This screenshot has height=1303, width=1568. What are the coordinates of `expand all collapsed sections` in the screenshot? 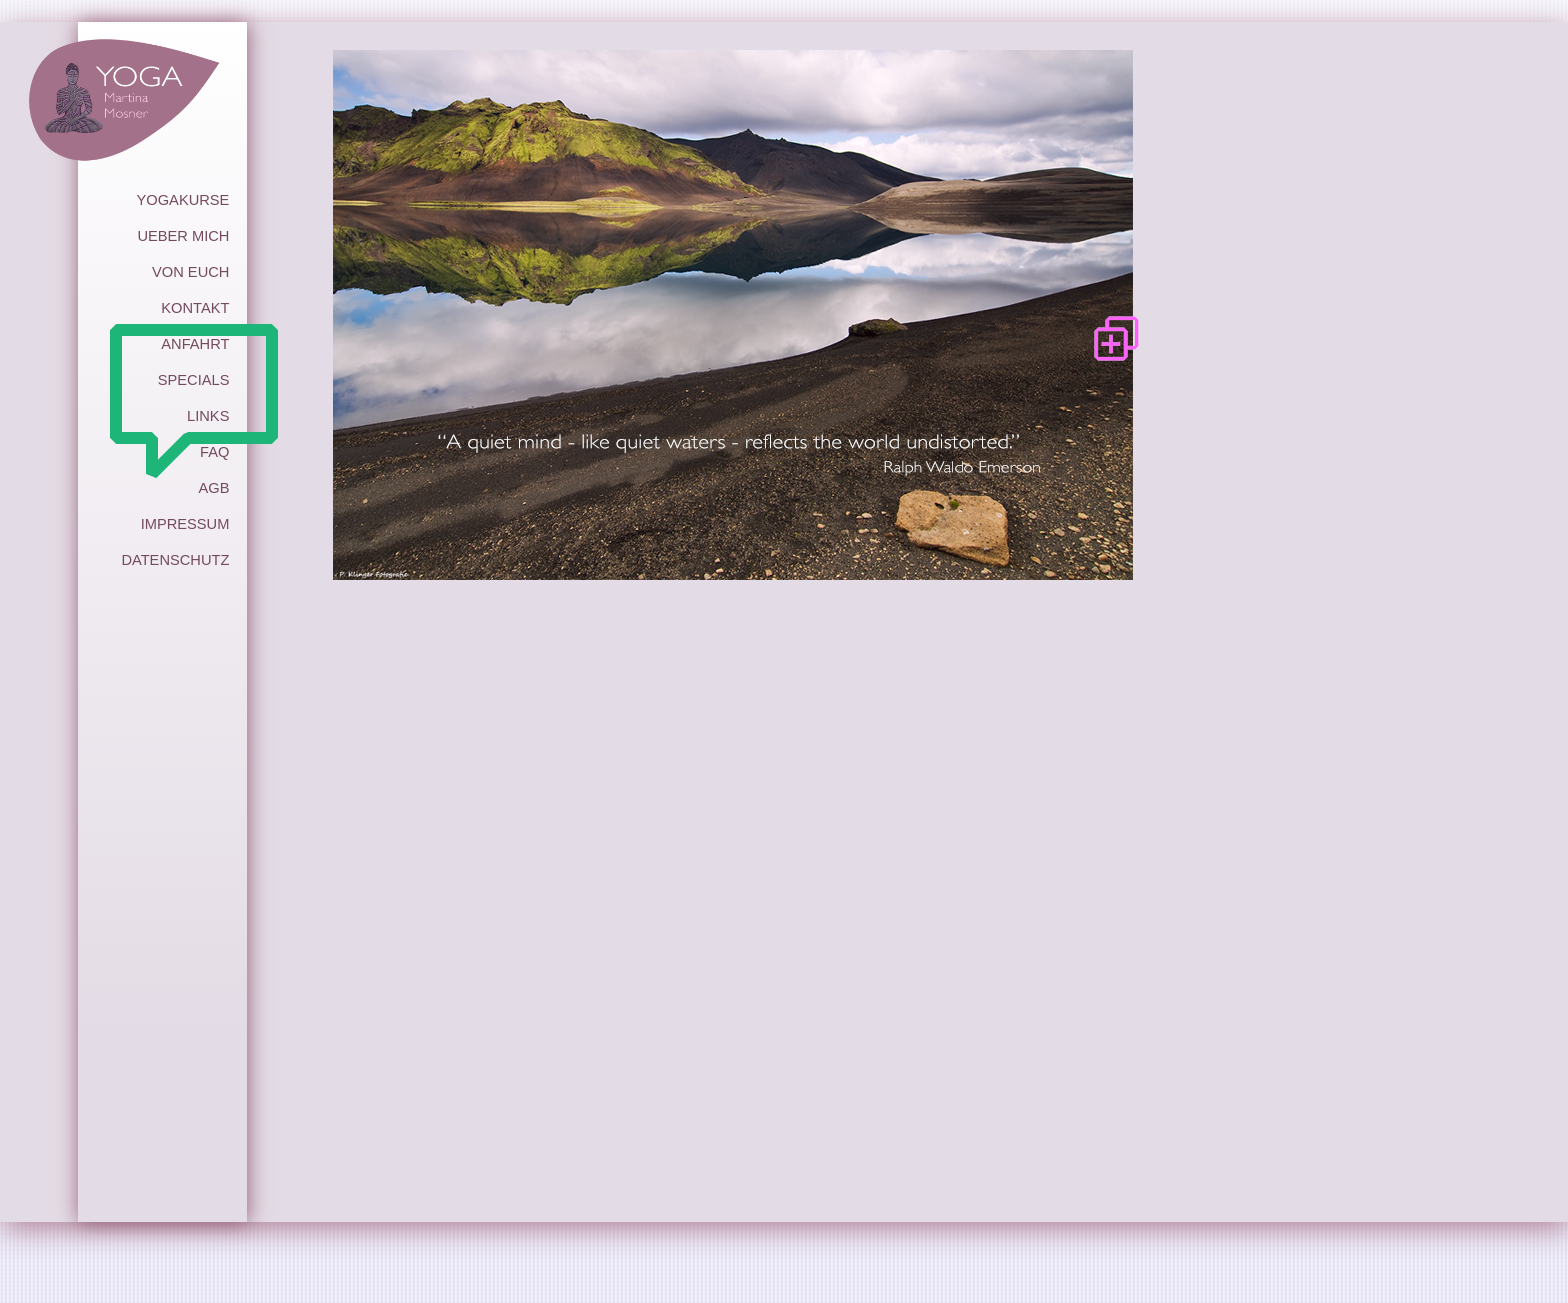 It's located at (1116, 338).